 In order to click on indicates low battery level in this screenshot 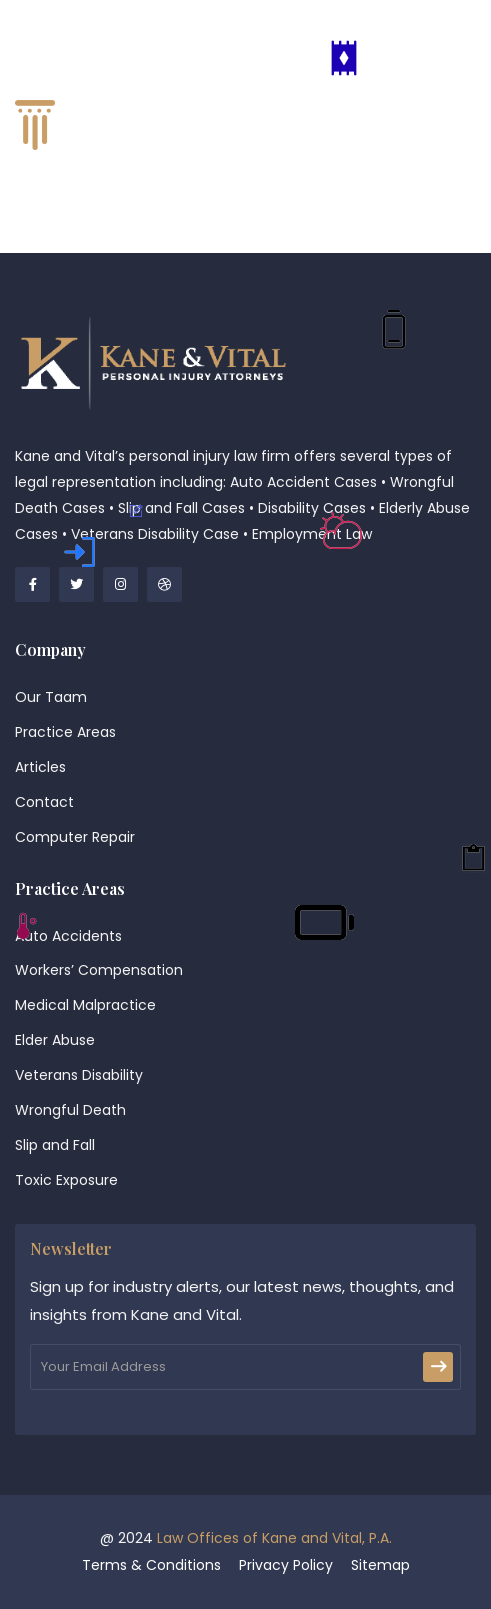, I will do `click(394, 330)`.